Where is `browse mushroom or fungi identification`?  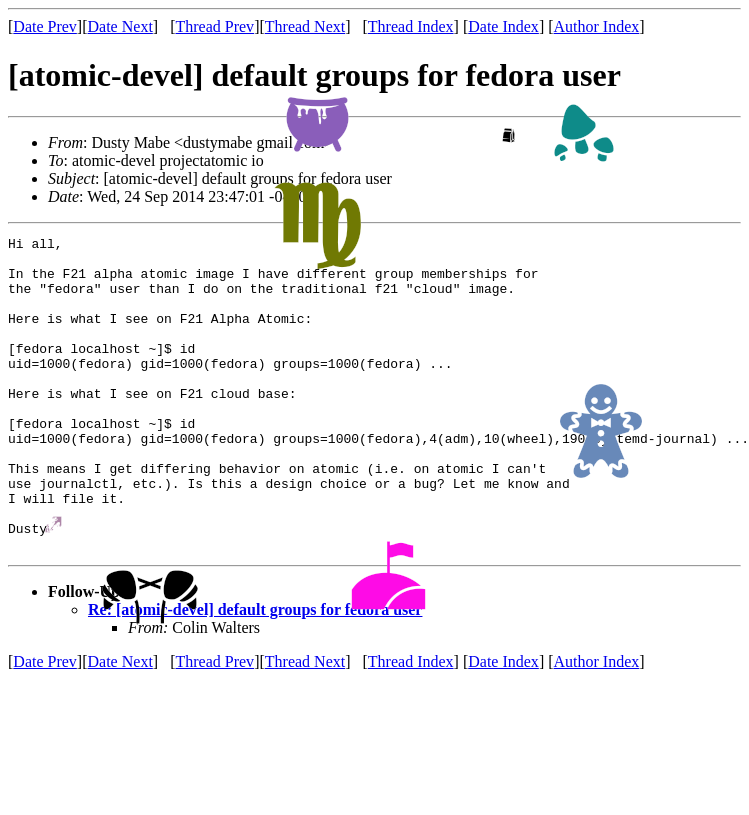 browse mushroom or fungi identification is located at coordinates (584, 133).